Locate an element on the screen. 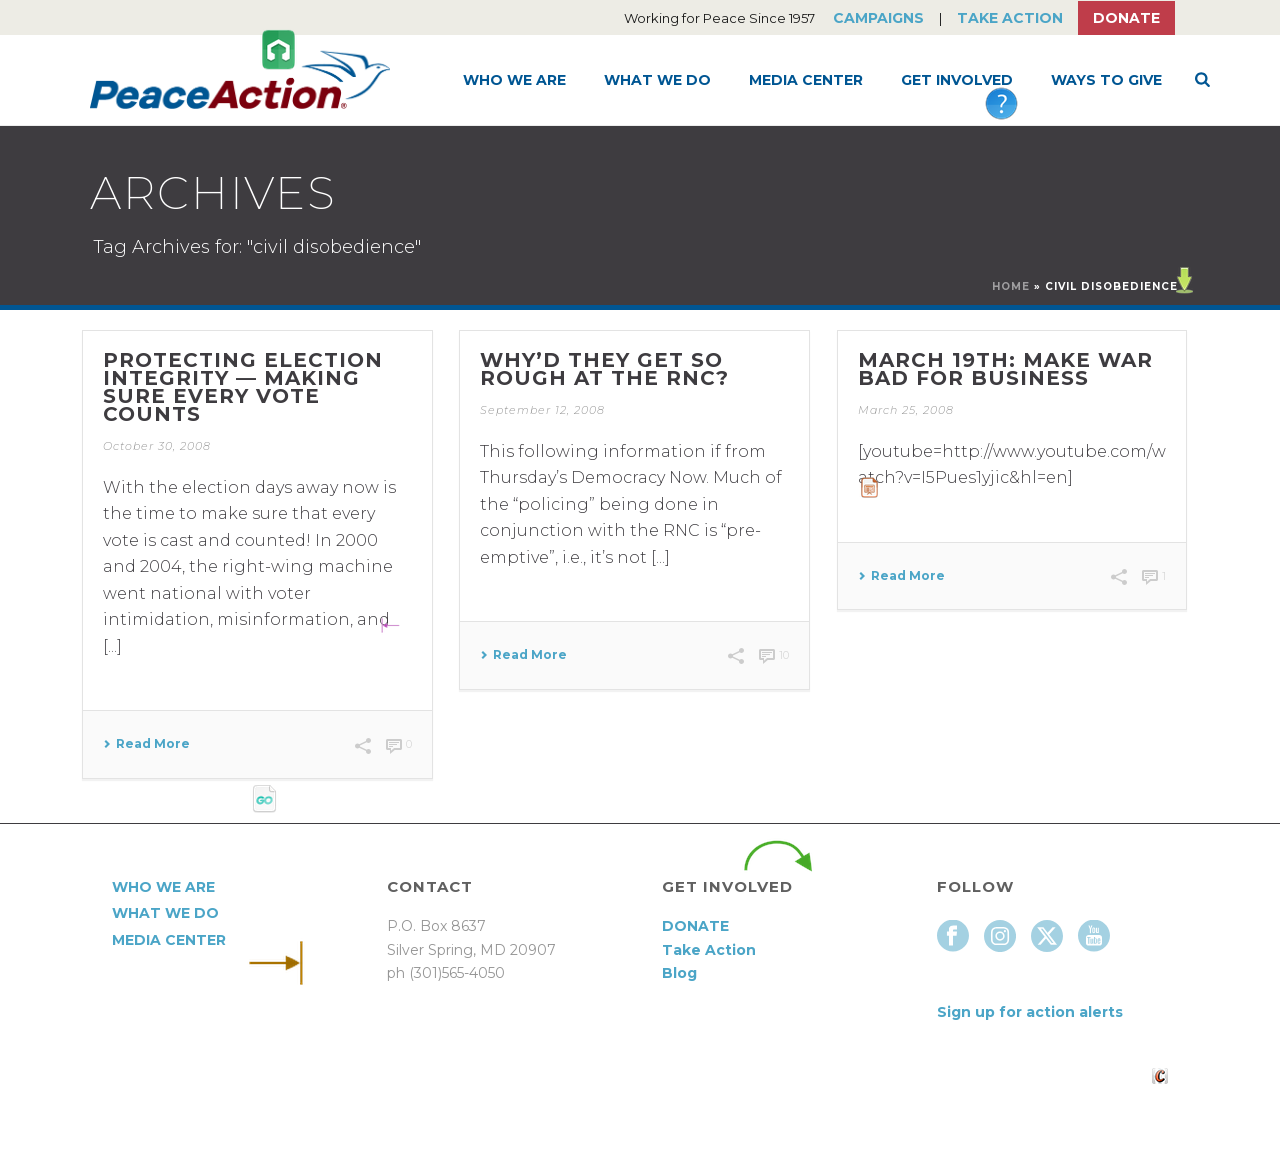 The width and height of the screenshot is (1280, 1157). a go programming language source file is located at coordinates (264, 798).